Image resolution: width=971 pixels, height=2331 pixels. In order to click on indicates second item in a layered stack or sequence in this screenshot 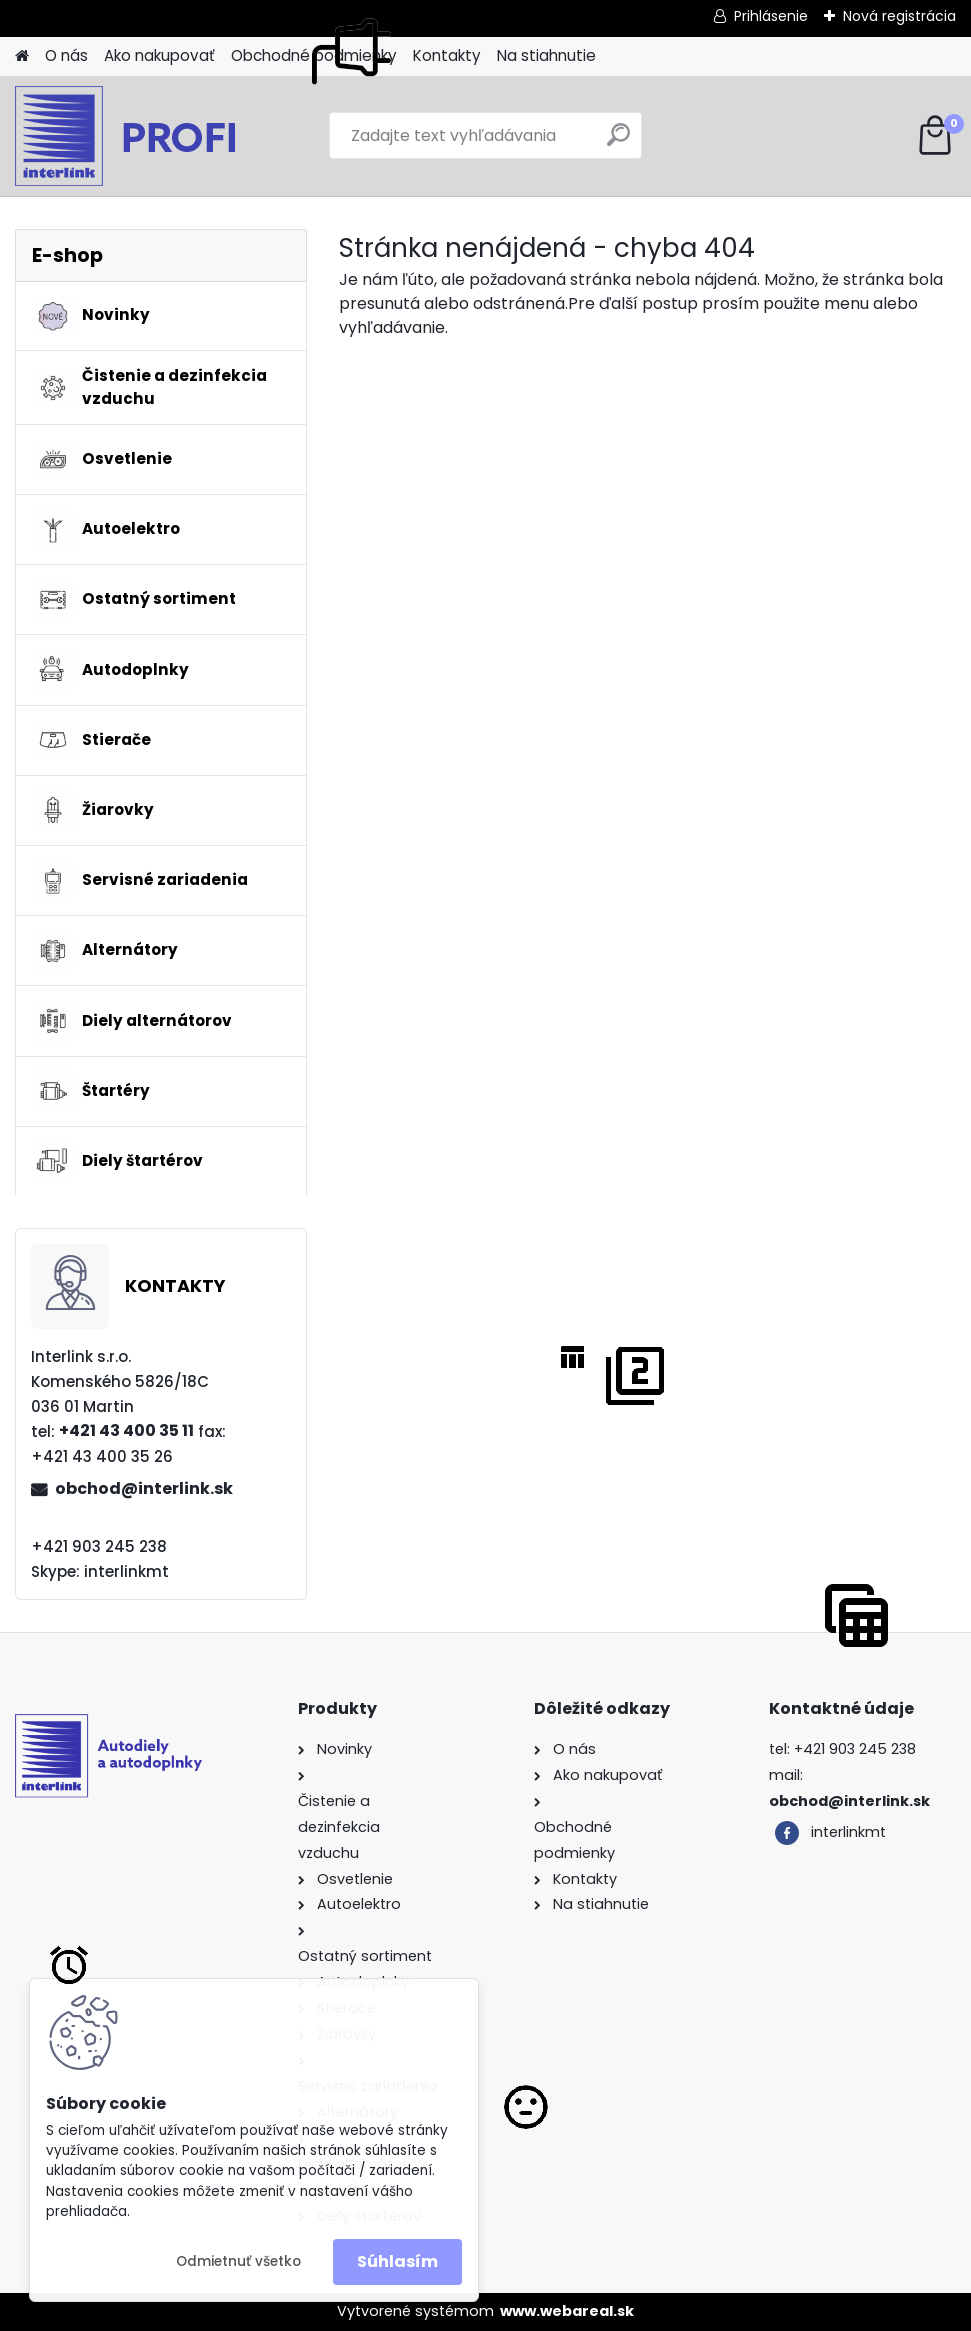, I will do `click(635, 1376)`.